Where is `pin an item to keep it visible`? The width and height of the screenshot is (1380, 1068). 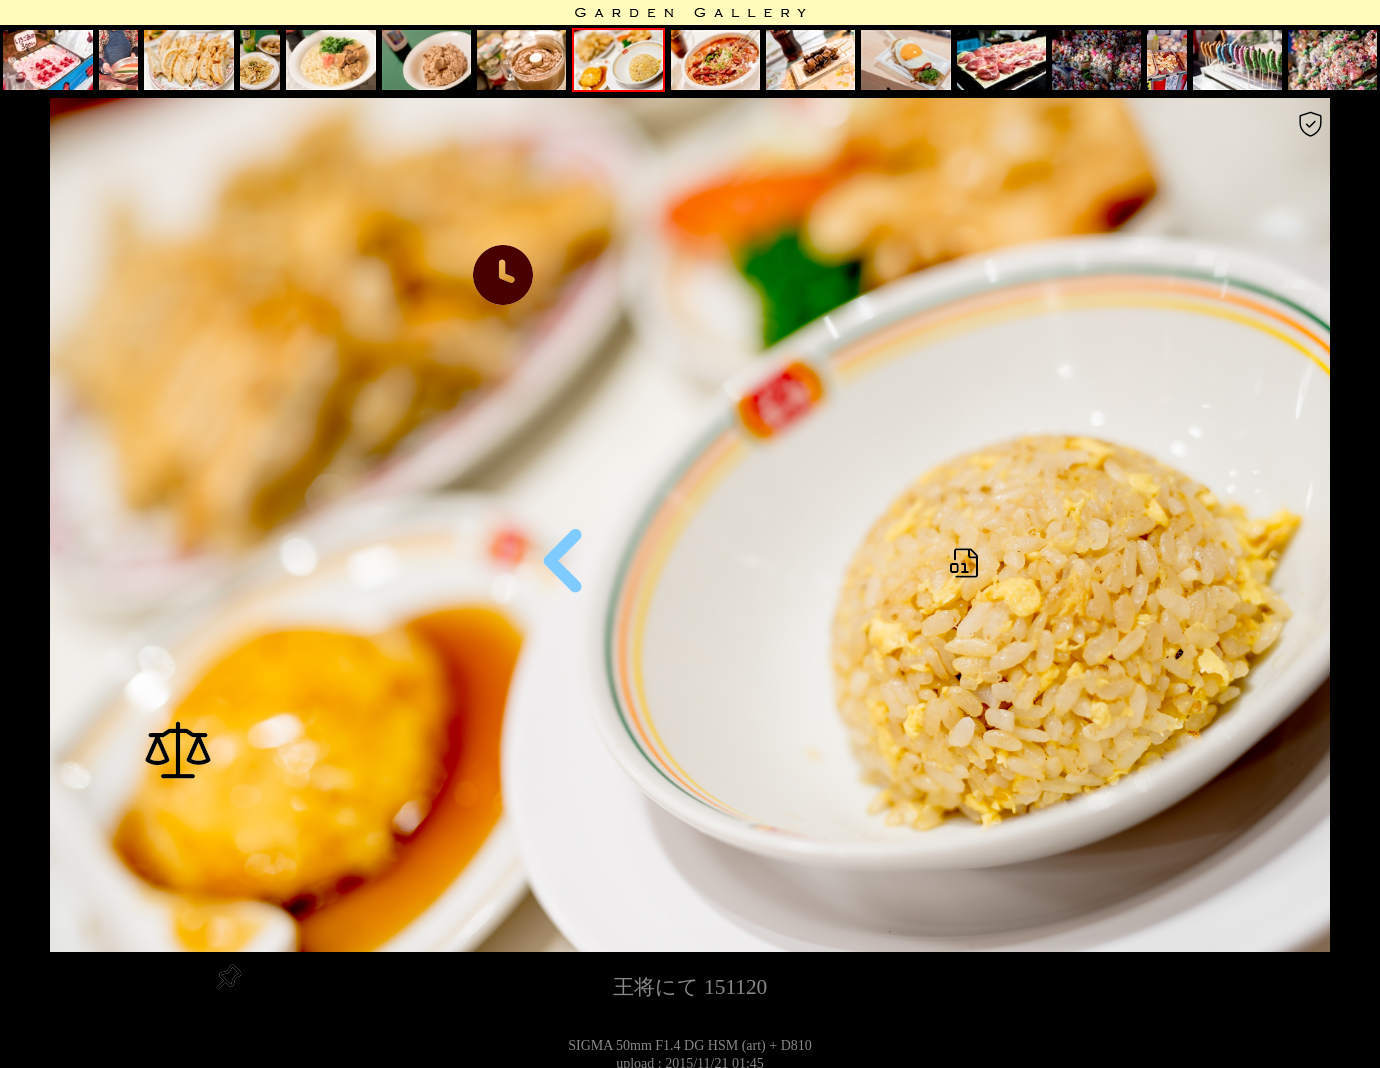
pin an item to keep it visible is located at coordinates (229, 977).